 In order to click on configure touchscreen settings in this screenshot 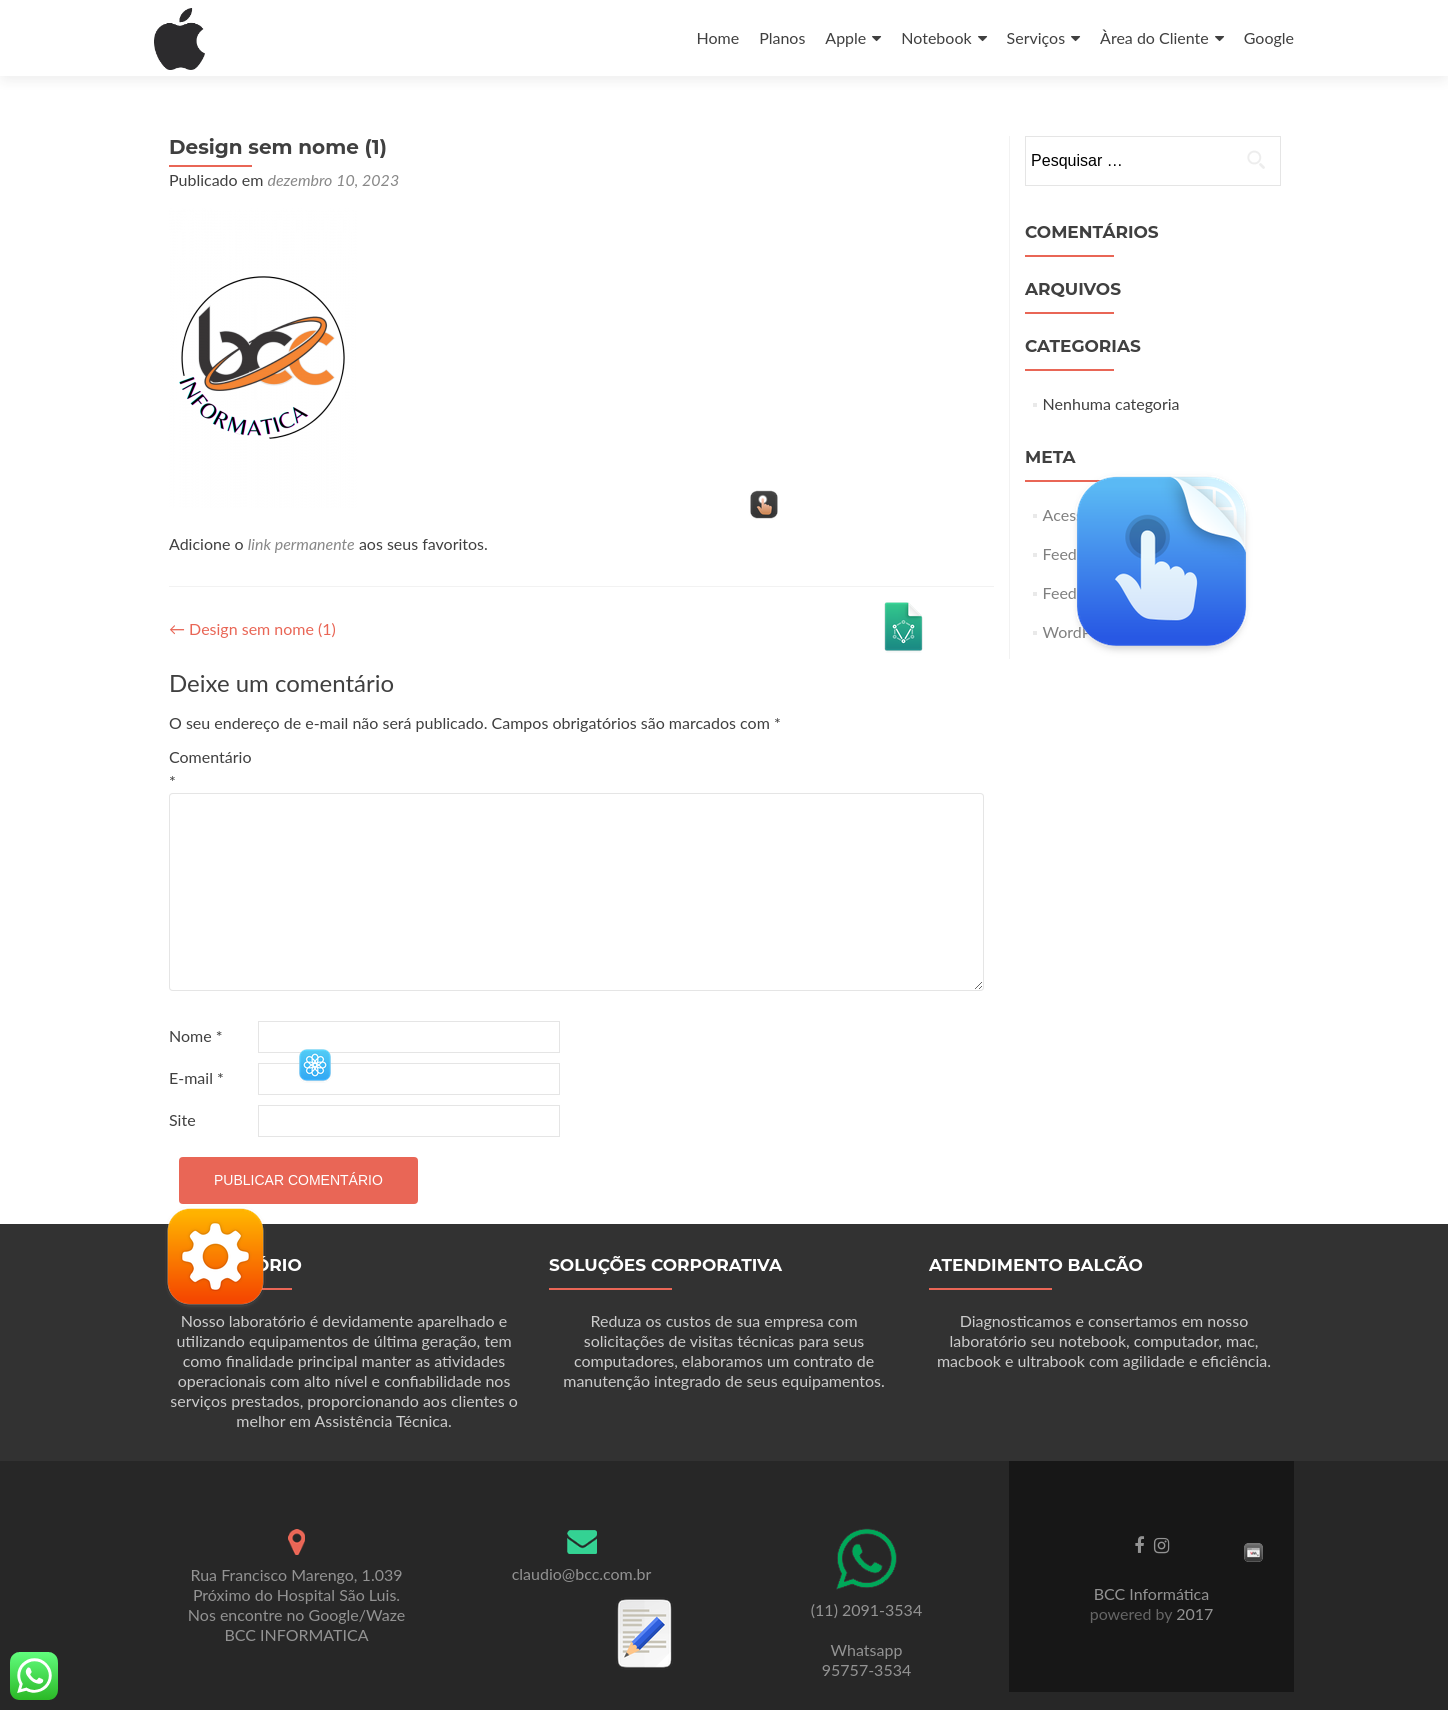, I will do `click(764, 505)`.